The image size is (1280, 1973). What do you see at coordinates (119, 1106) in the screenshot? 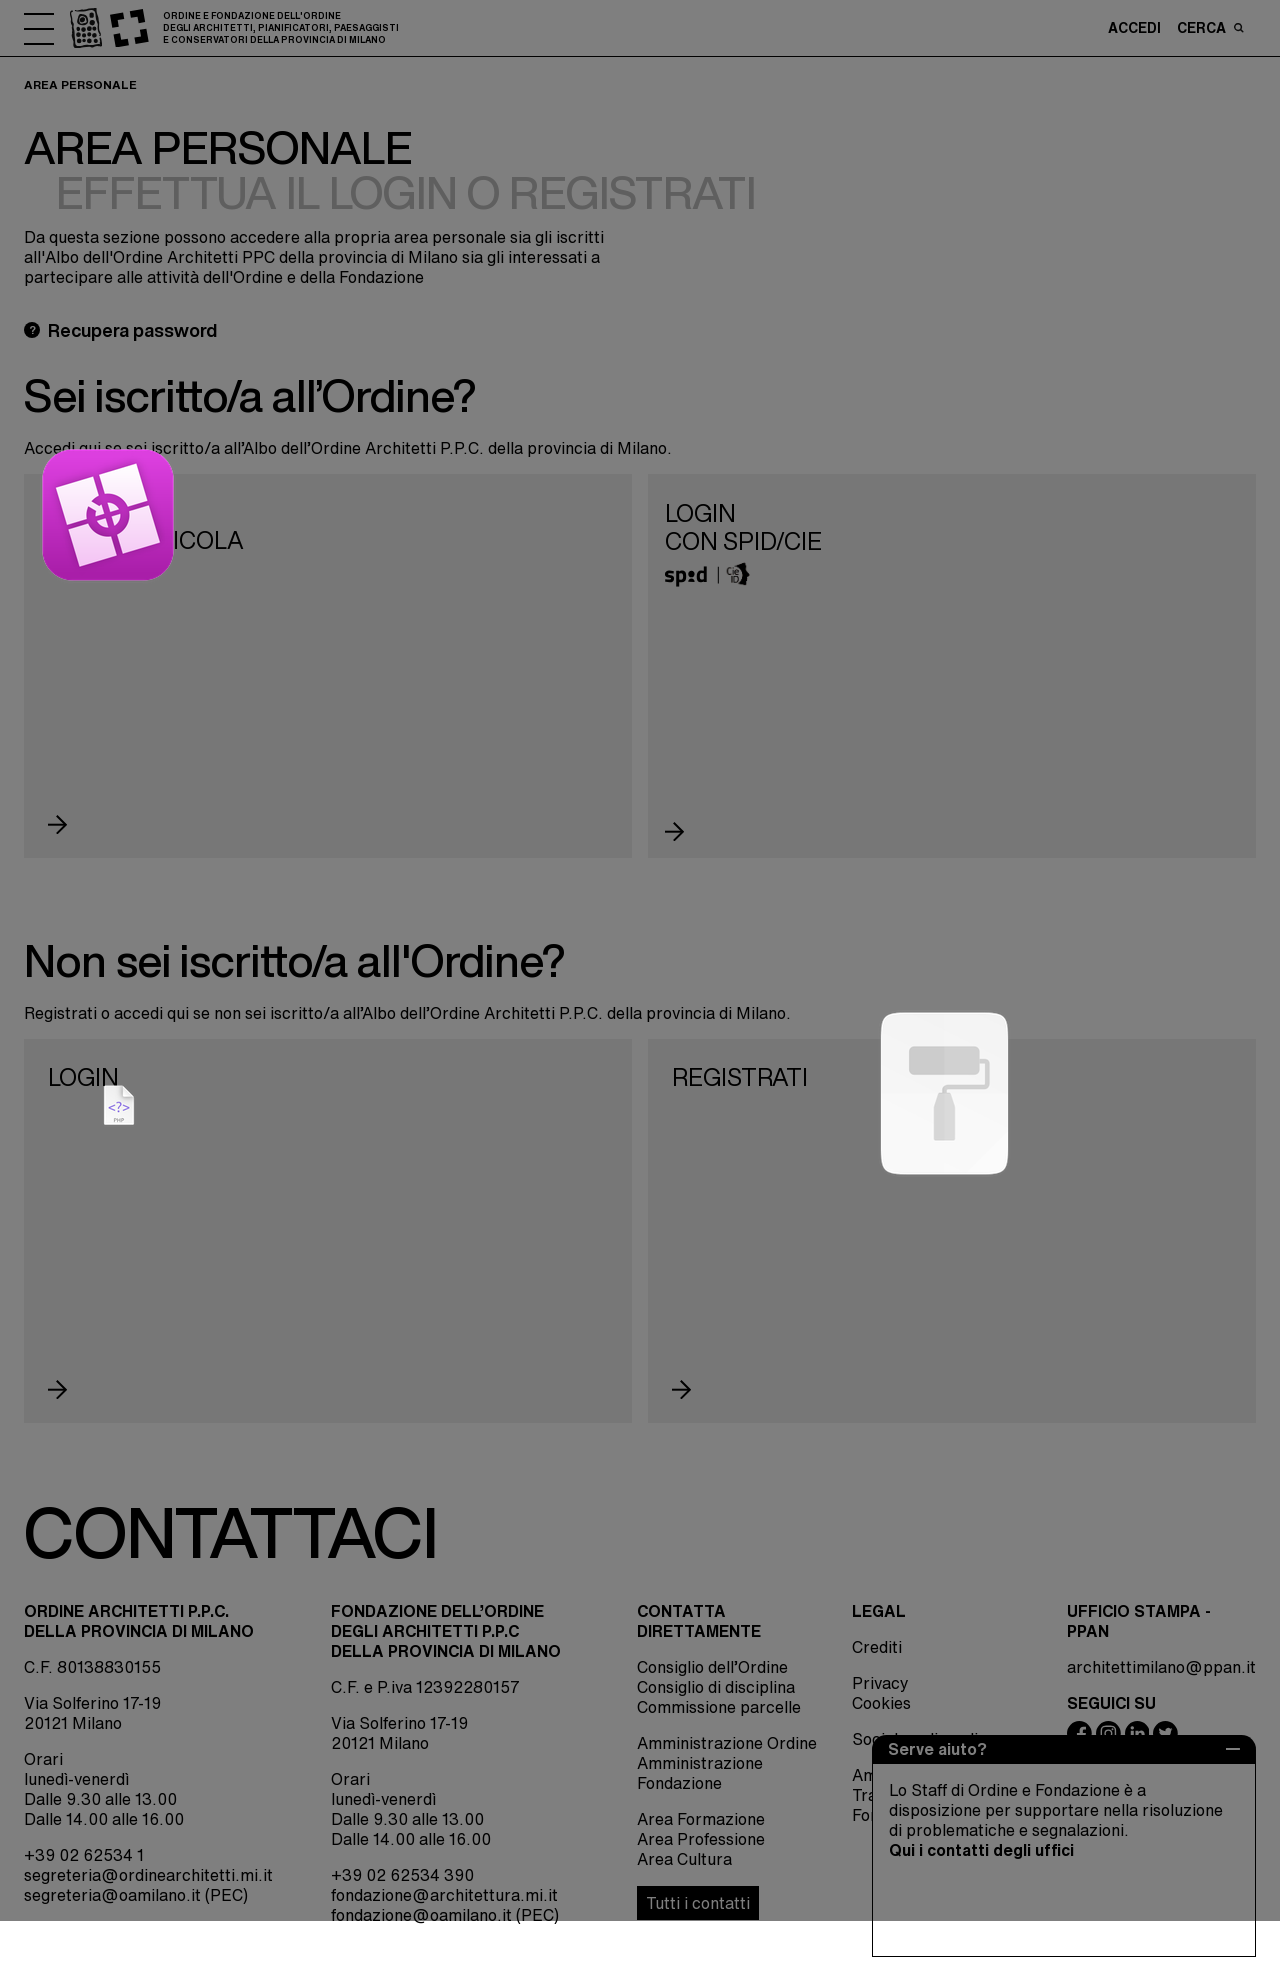
I see `a PHP source code file` at bounding box center [119, 1106].